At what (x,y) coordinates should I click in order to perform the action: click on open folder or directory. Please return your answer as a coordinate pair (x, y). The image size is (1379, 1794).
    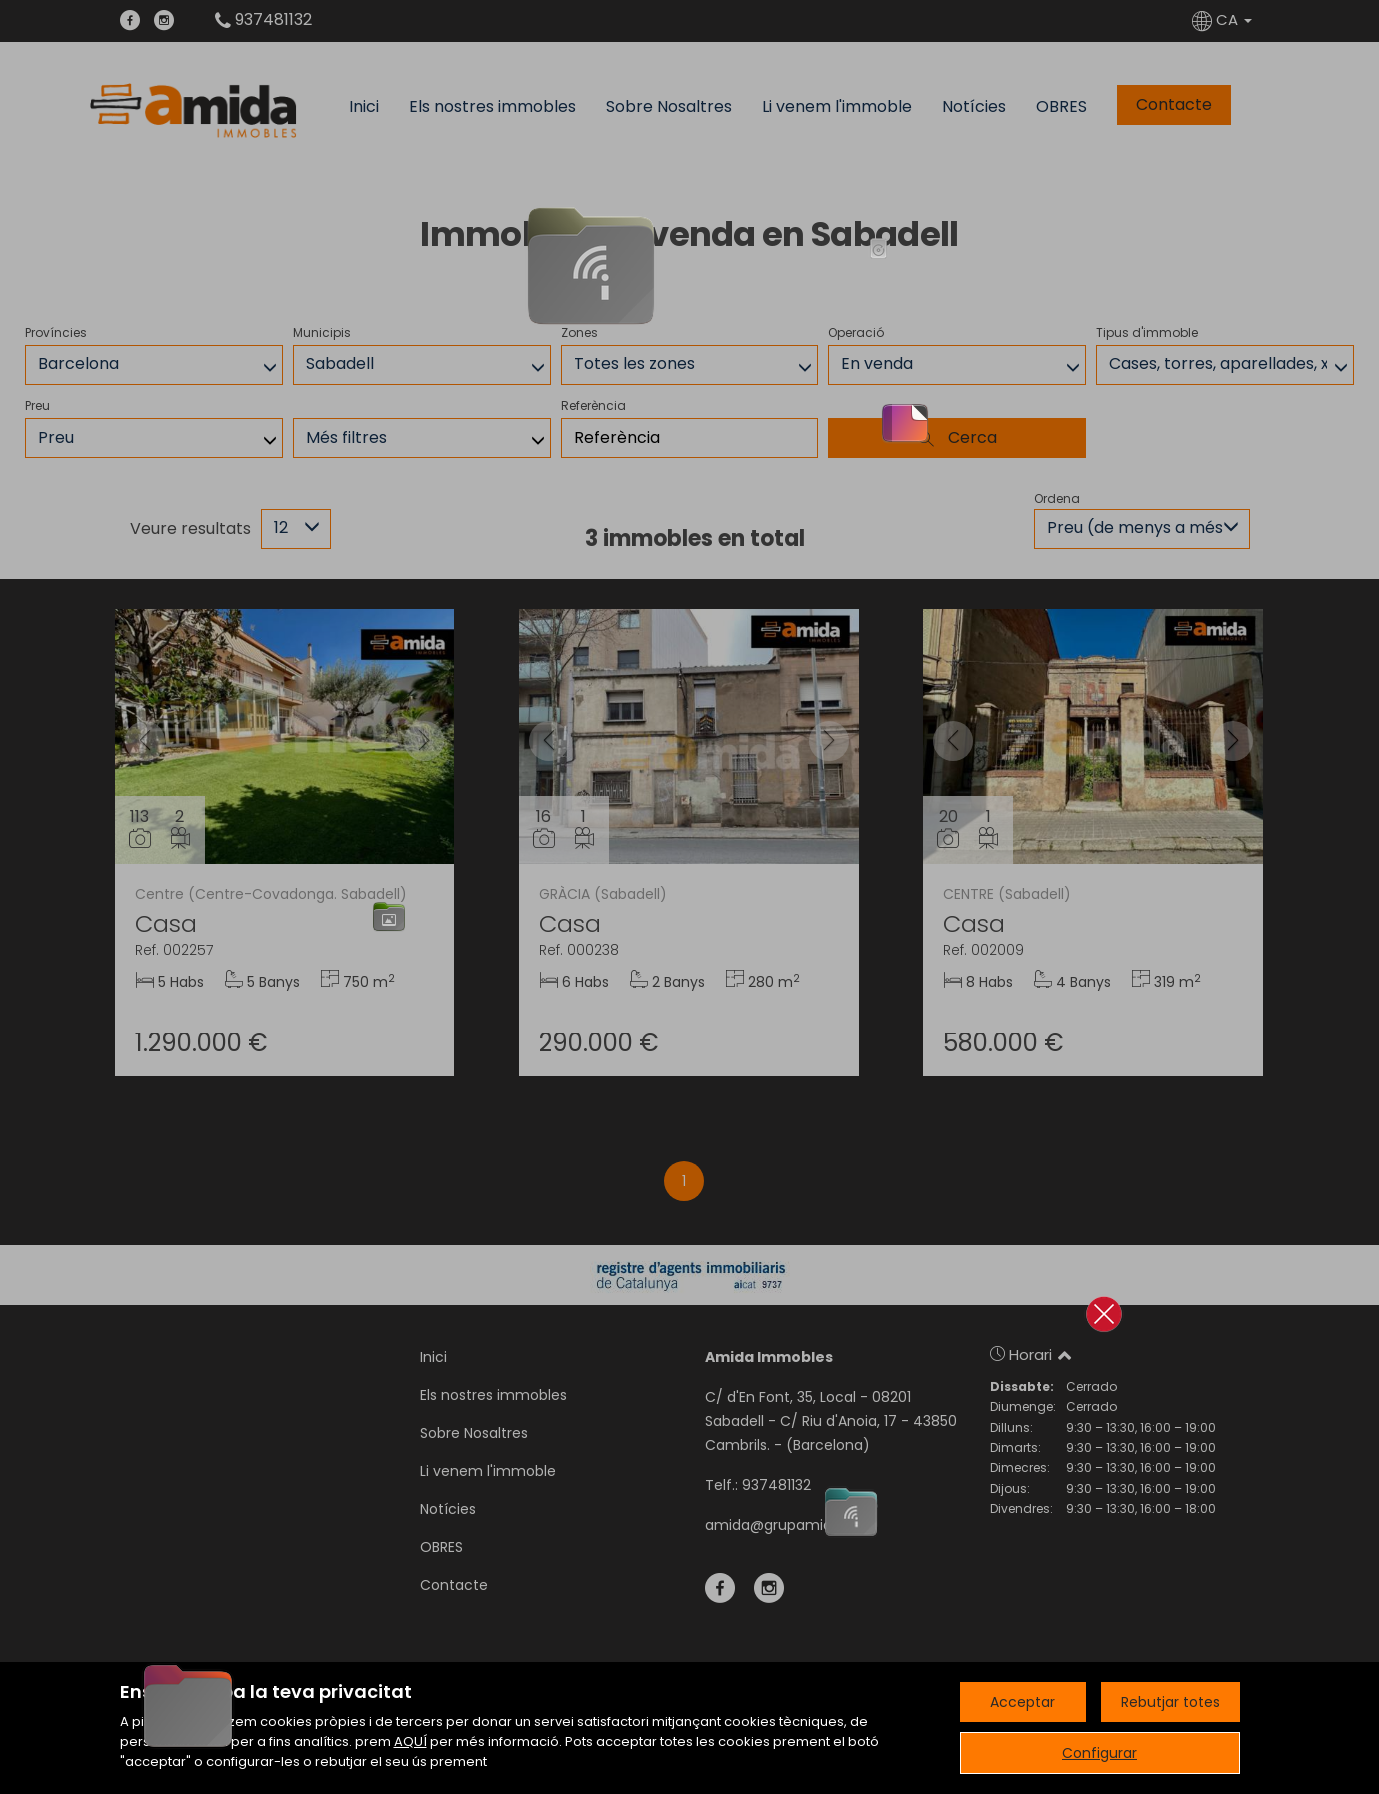
    Looking at the image, I should click on (188, 1706).